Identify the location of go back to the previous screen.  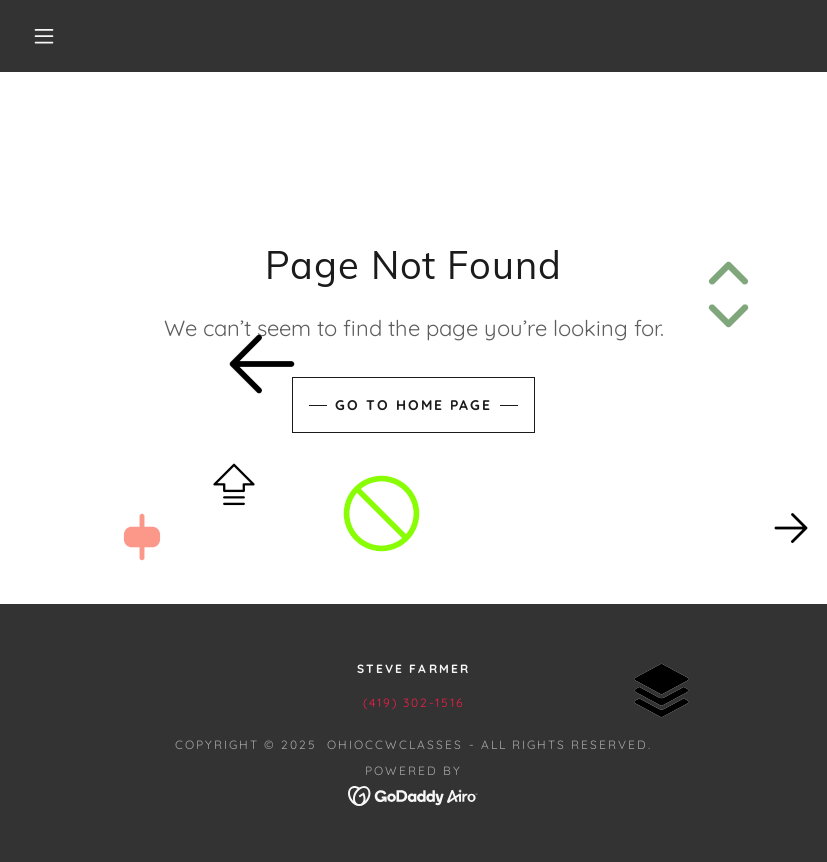
(262, 364).